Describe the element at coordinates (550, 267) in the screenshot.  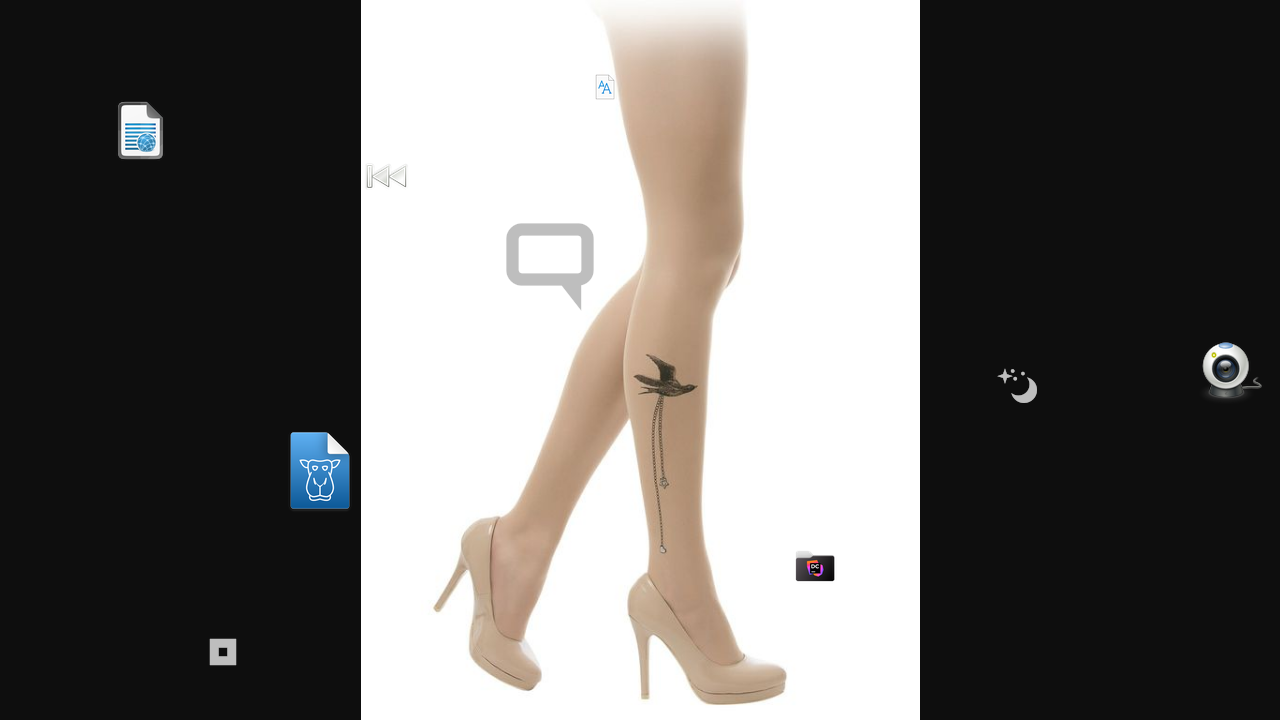
I see `set your status to invisible or offline` at that location.